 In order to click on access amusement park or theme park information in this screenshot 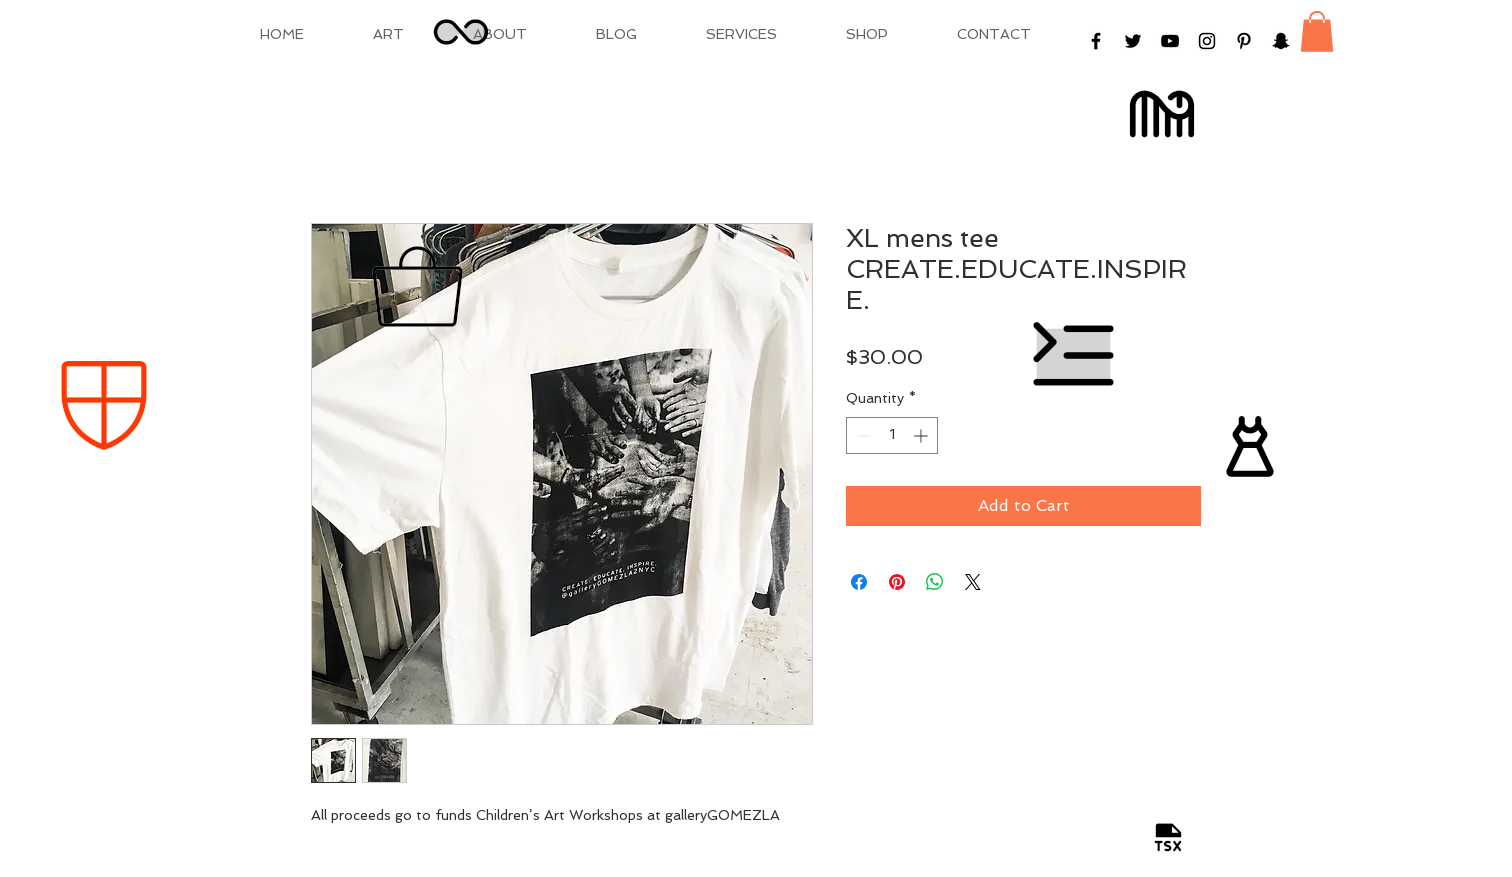, I will do `click(1162, 114)`.